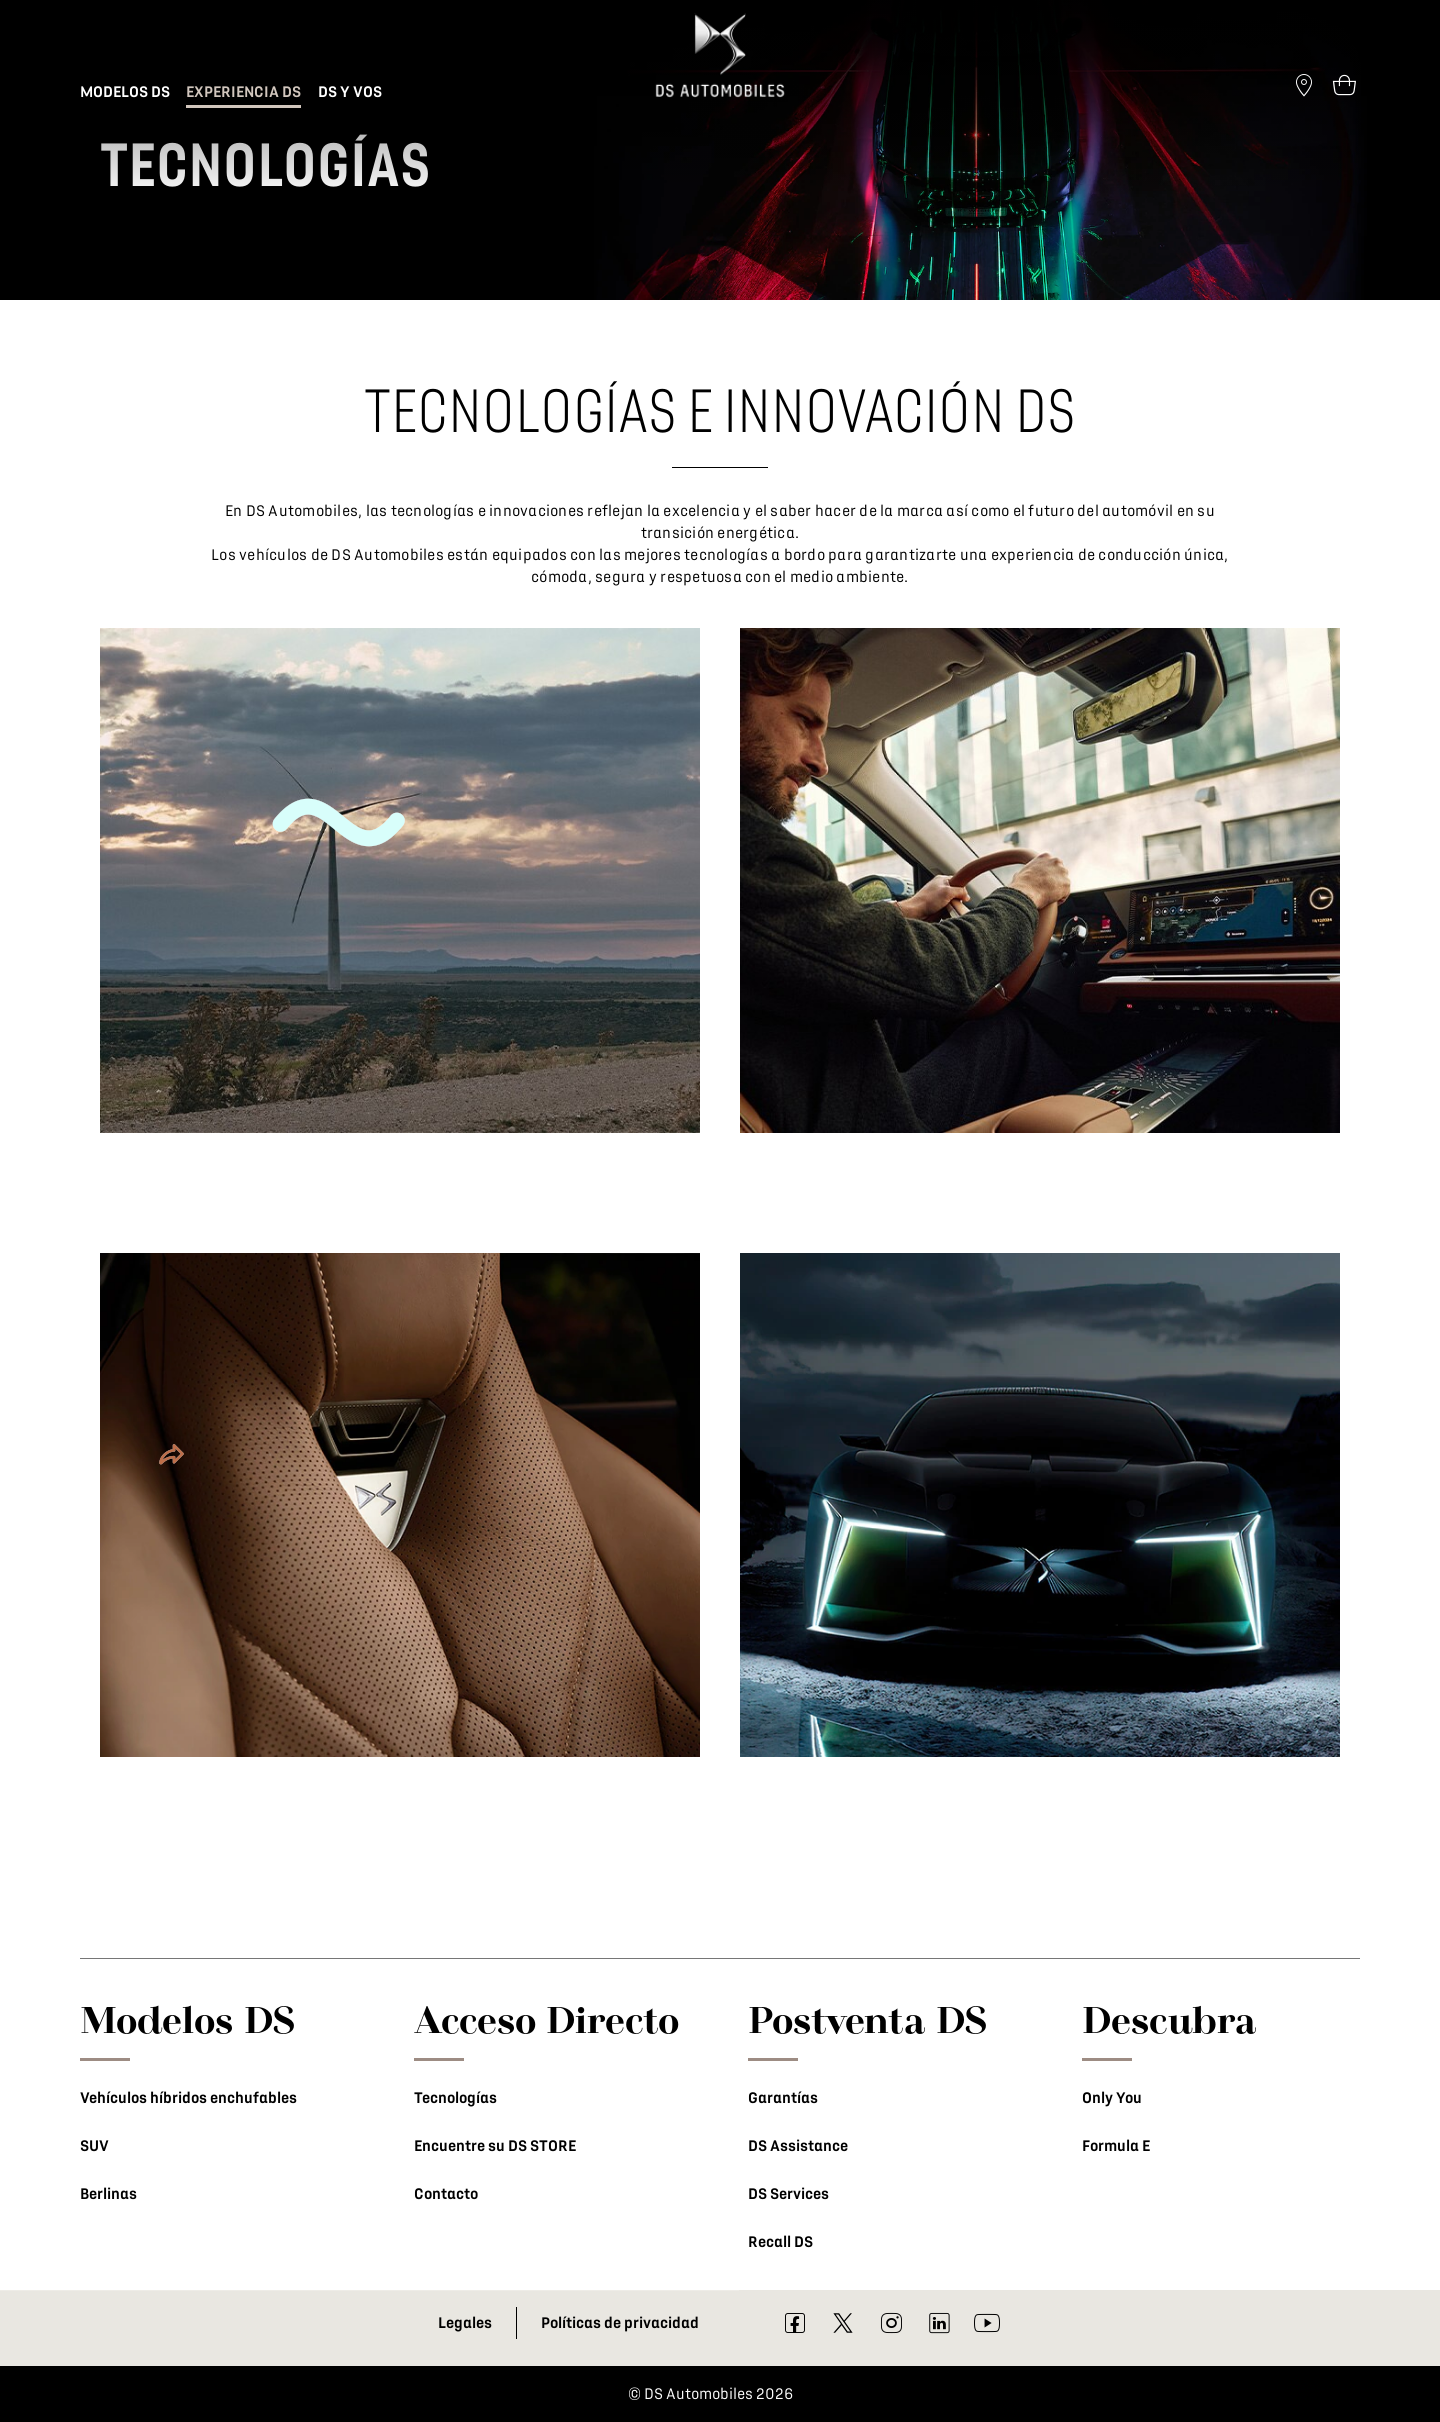 The width and height of the screenshot is (1440, 2422). What do you see at coordinates (338, 822) in the screenshot?
I see `indicates approximate or similar value` at bounding box center [338, 822].